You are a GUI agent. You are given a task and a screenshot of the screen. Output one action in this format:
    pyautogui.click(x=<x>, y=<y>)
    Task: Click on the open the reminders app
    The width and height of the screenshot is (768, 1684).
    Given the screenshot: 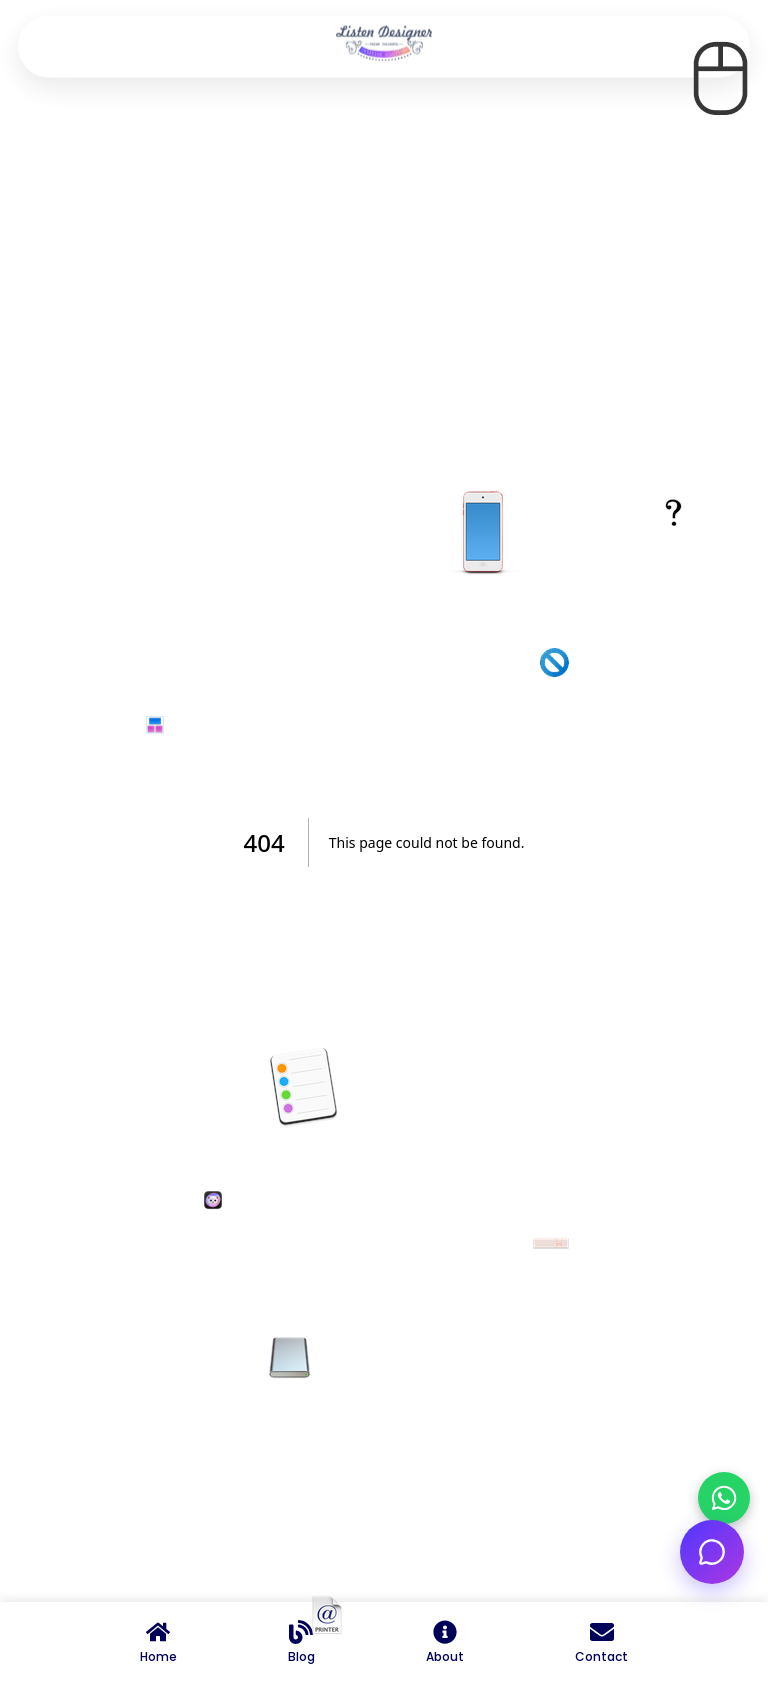 What is the action you would take?
    pyautogui.click(x=303, y=1087)
    